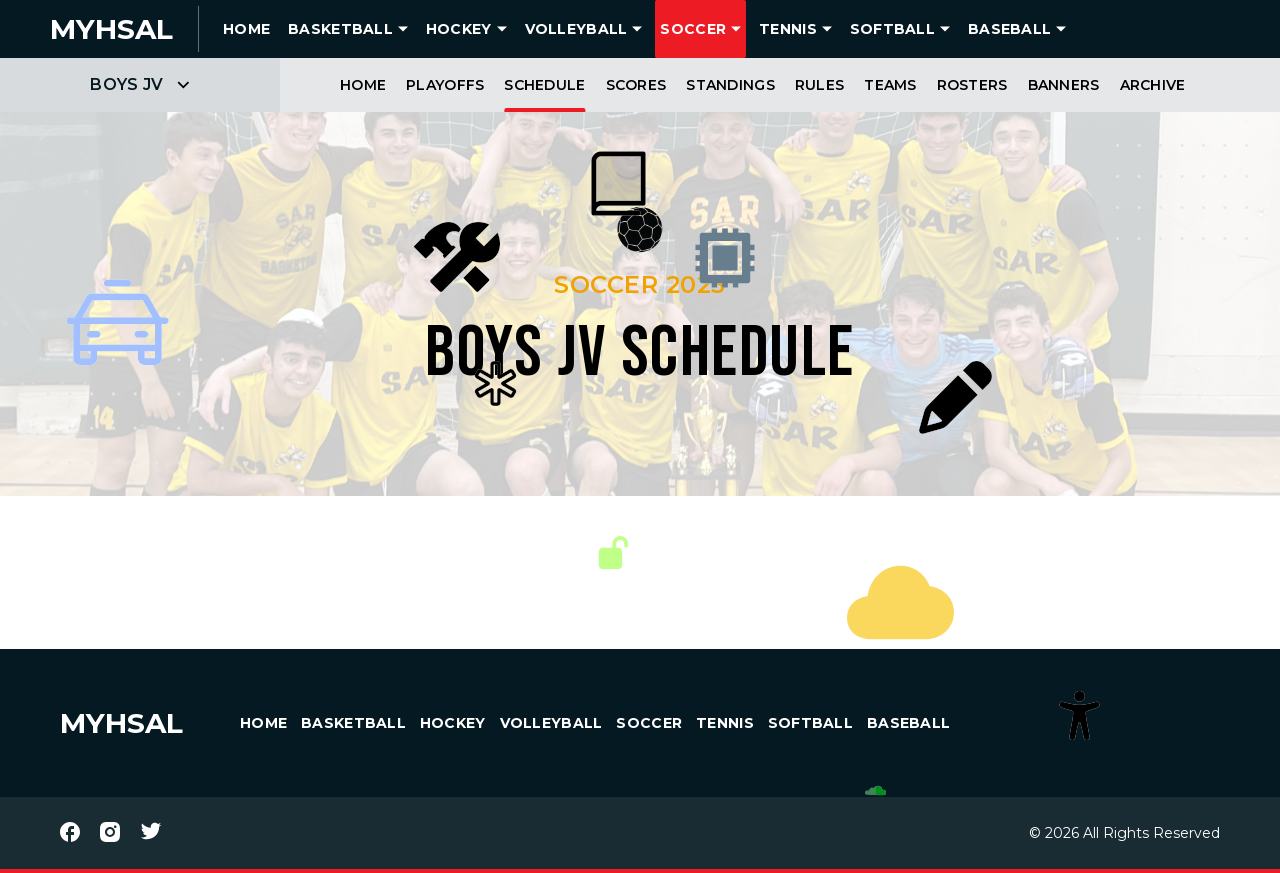  Describe the element at coordinates (618, 183) in the screenshot. I see `open a book or reading view` at that location.